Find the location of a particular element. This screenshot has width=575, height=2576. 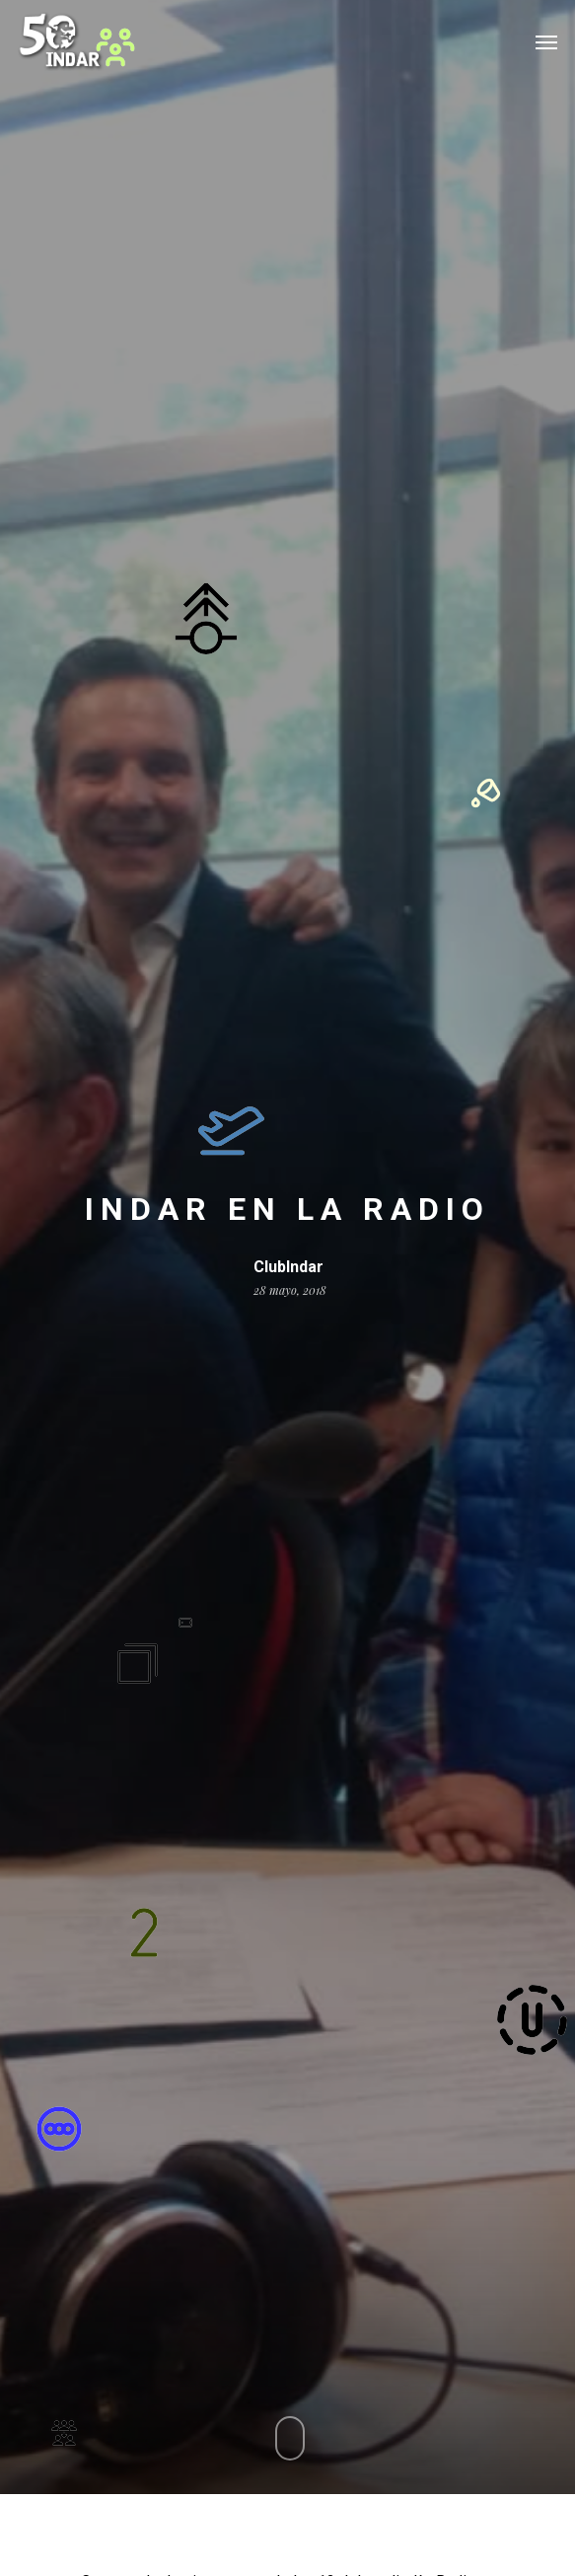

open Letterboxd app is located at coordinates (59, 2129).